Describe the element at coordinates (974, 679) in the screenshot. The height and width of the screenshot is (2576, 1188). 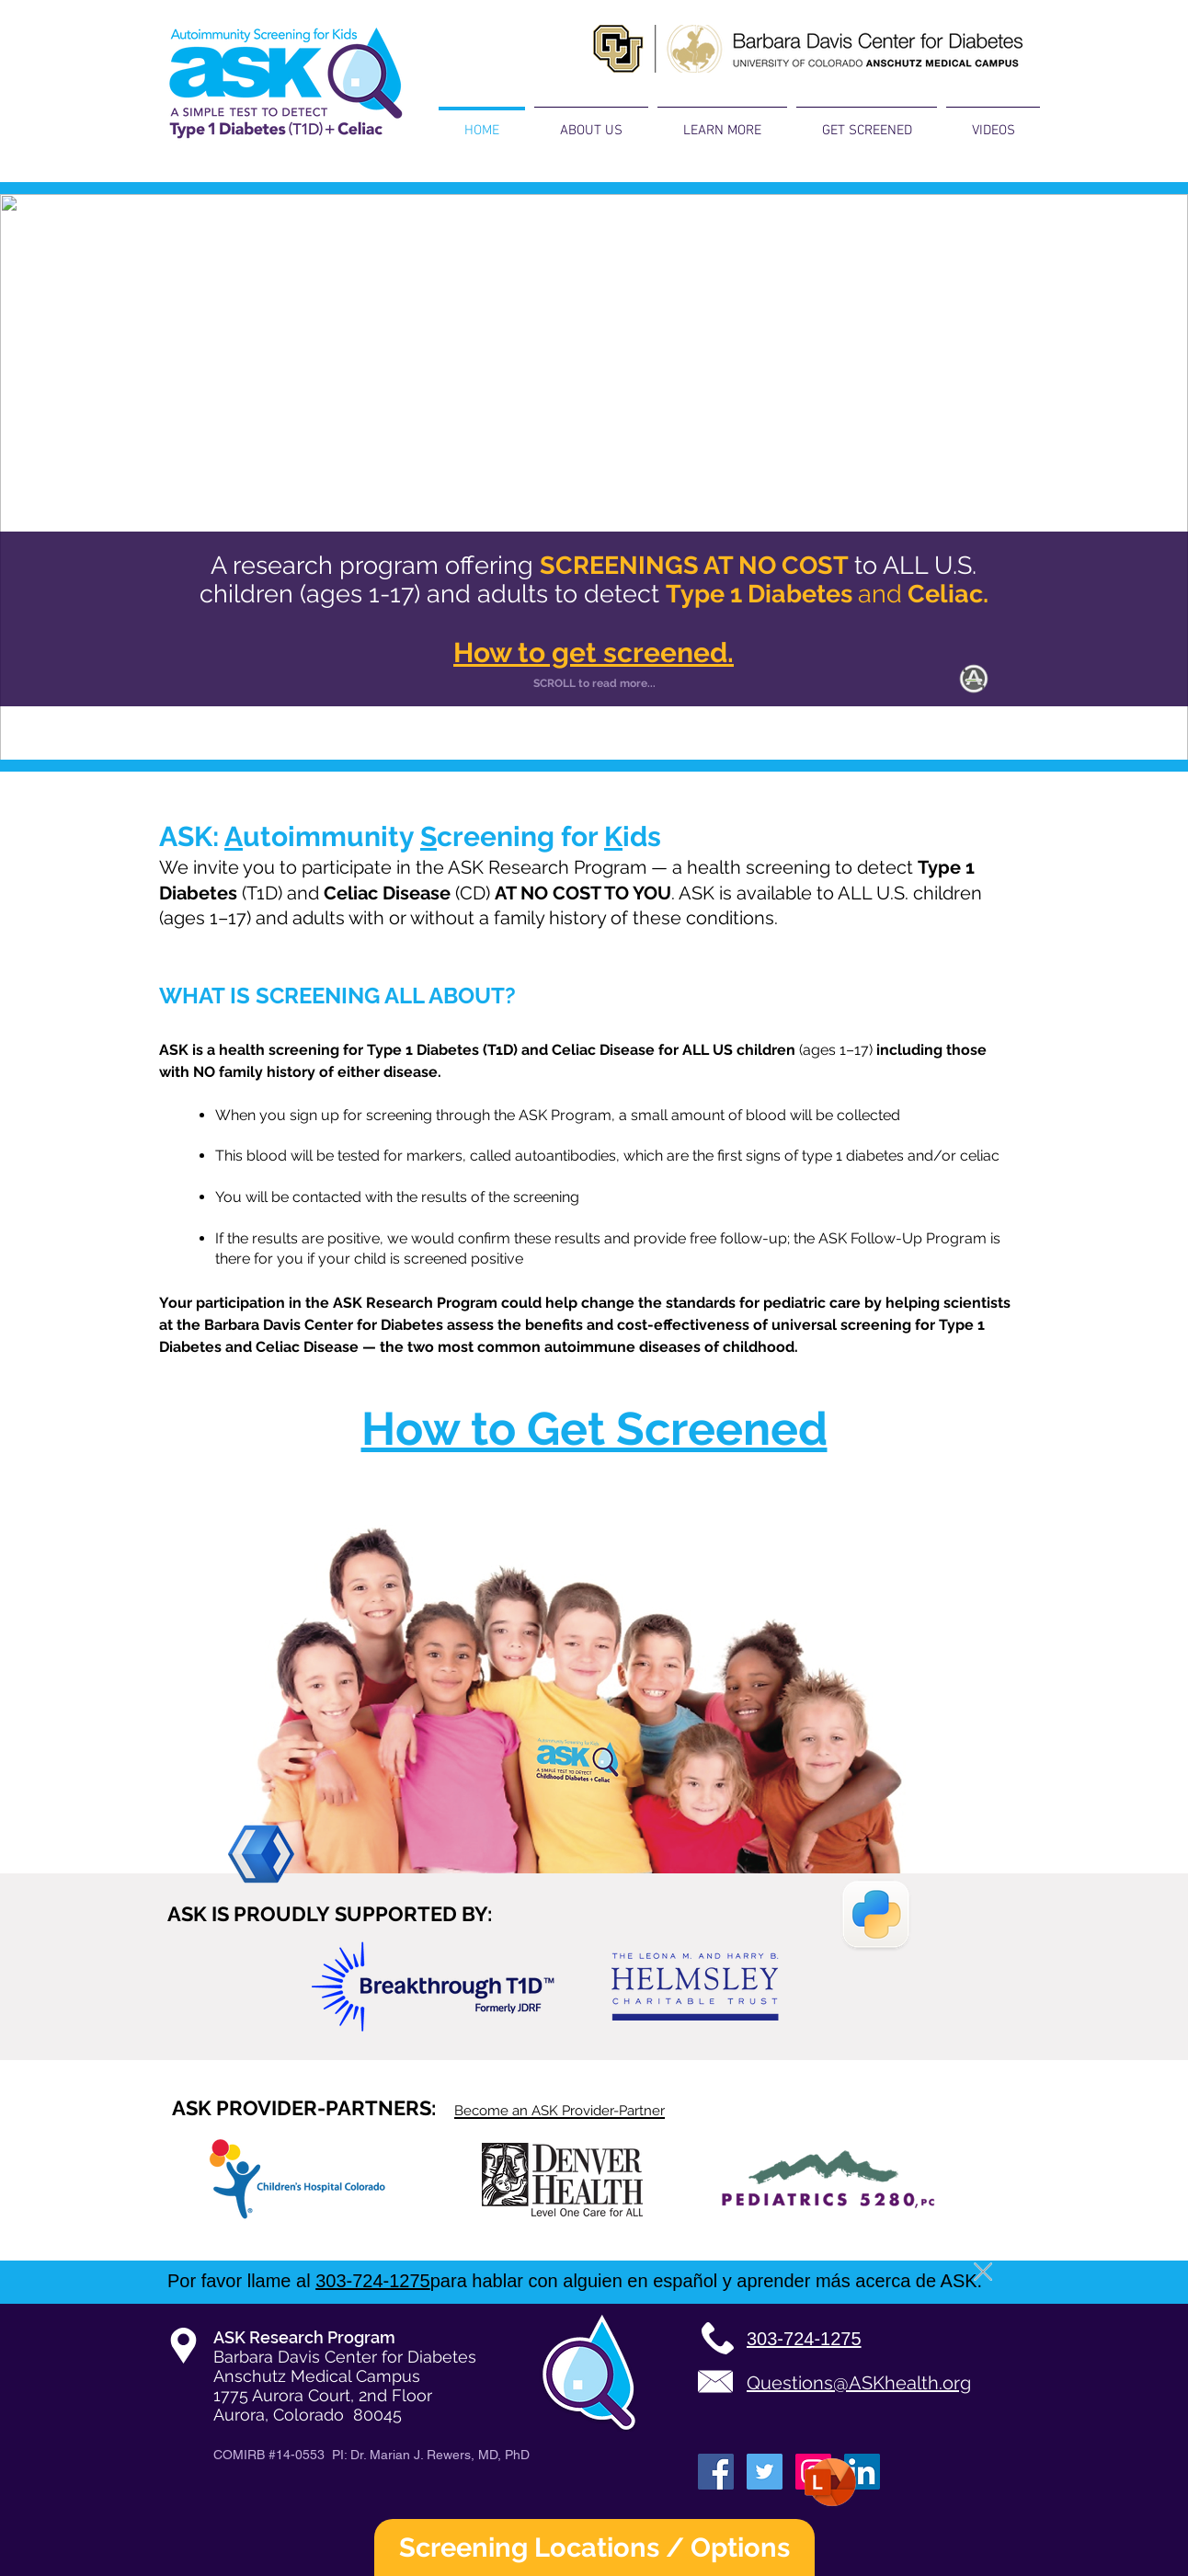
I see `open the software updater application` at that location.